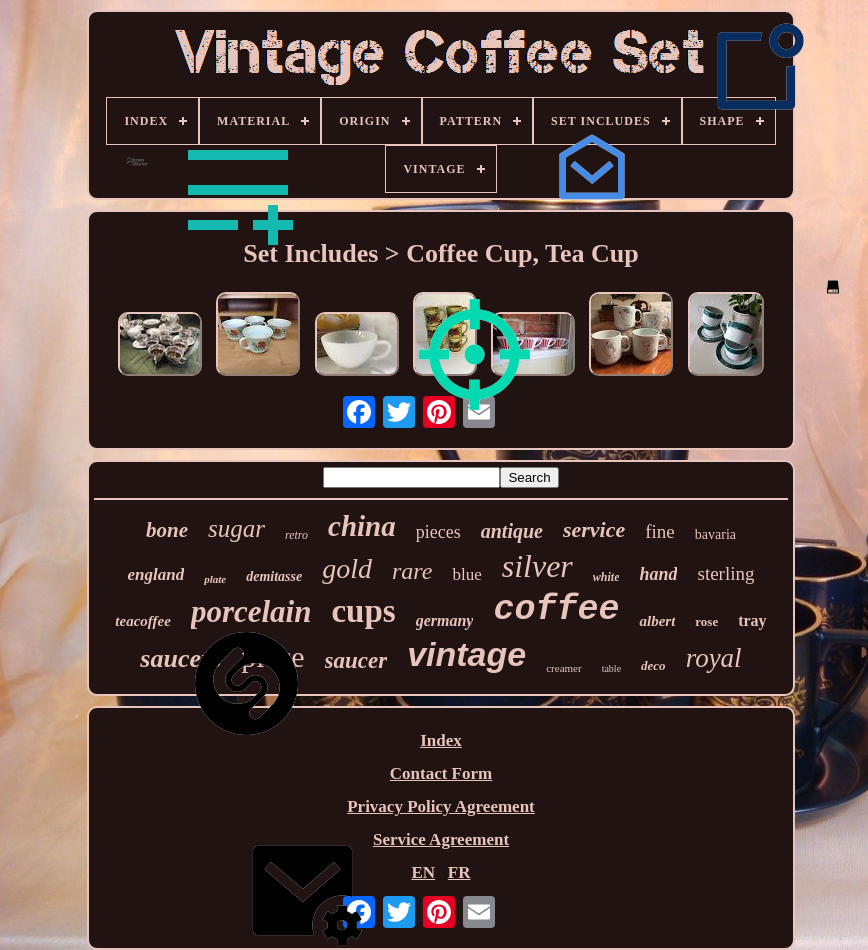 Image resolution: width=868 pixels, height=950 pixels. What do you see at coordinates (474, 354) in the screenshot?
I see `center or align an element to a focal point` at bounding box center [474, 354].